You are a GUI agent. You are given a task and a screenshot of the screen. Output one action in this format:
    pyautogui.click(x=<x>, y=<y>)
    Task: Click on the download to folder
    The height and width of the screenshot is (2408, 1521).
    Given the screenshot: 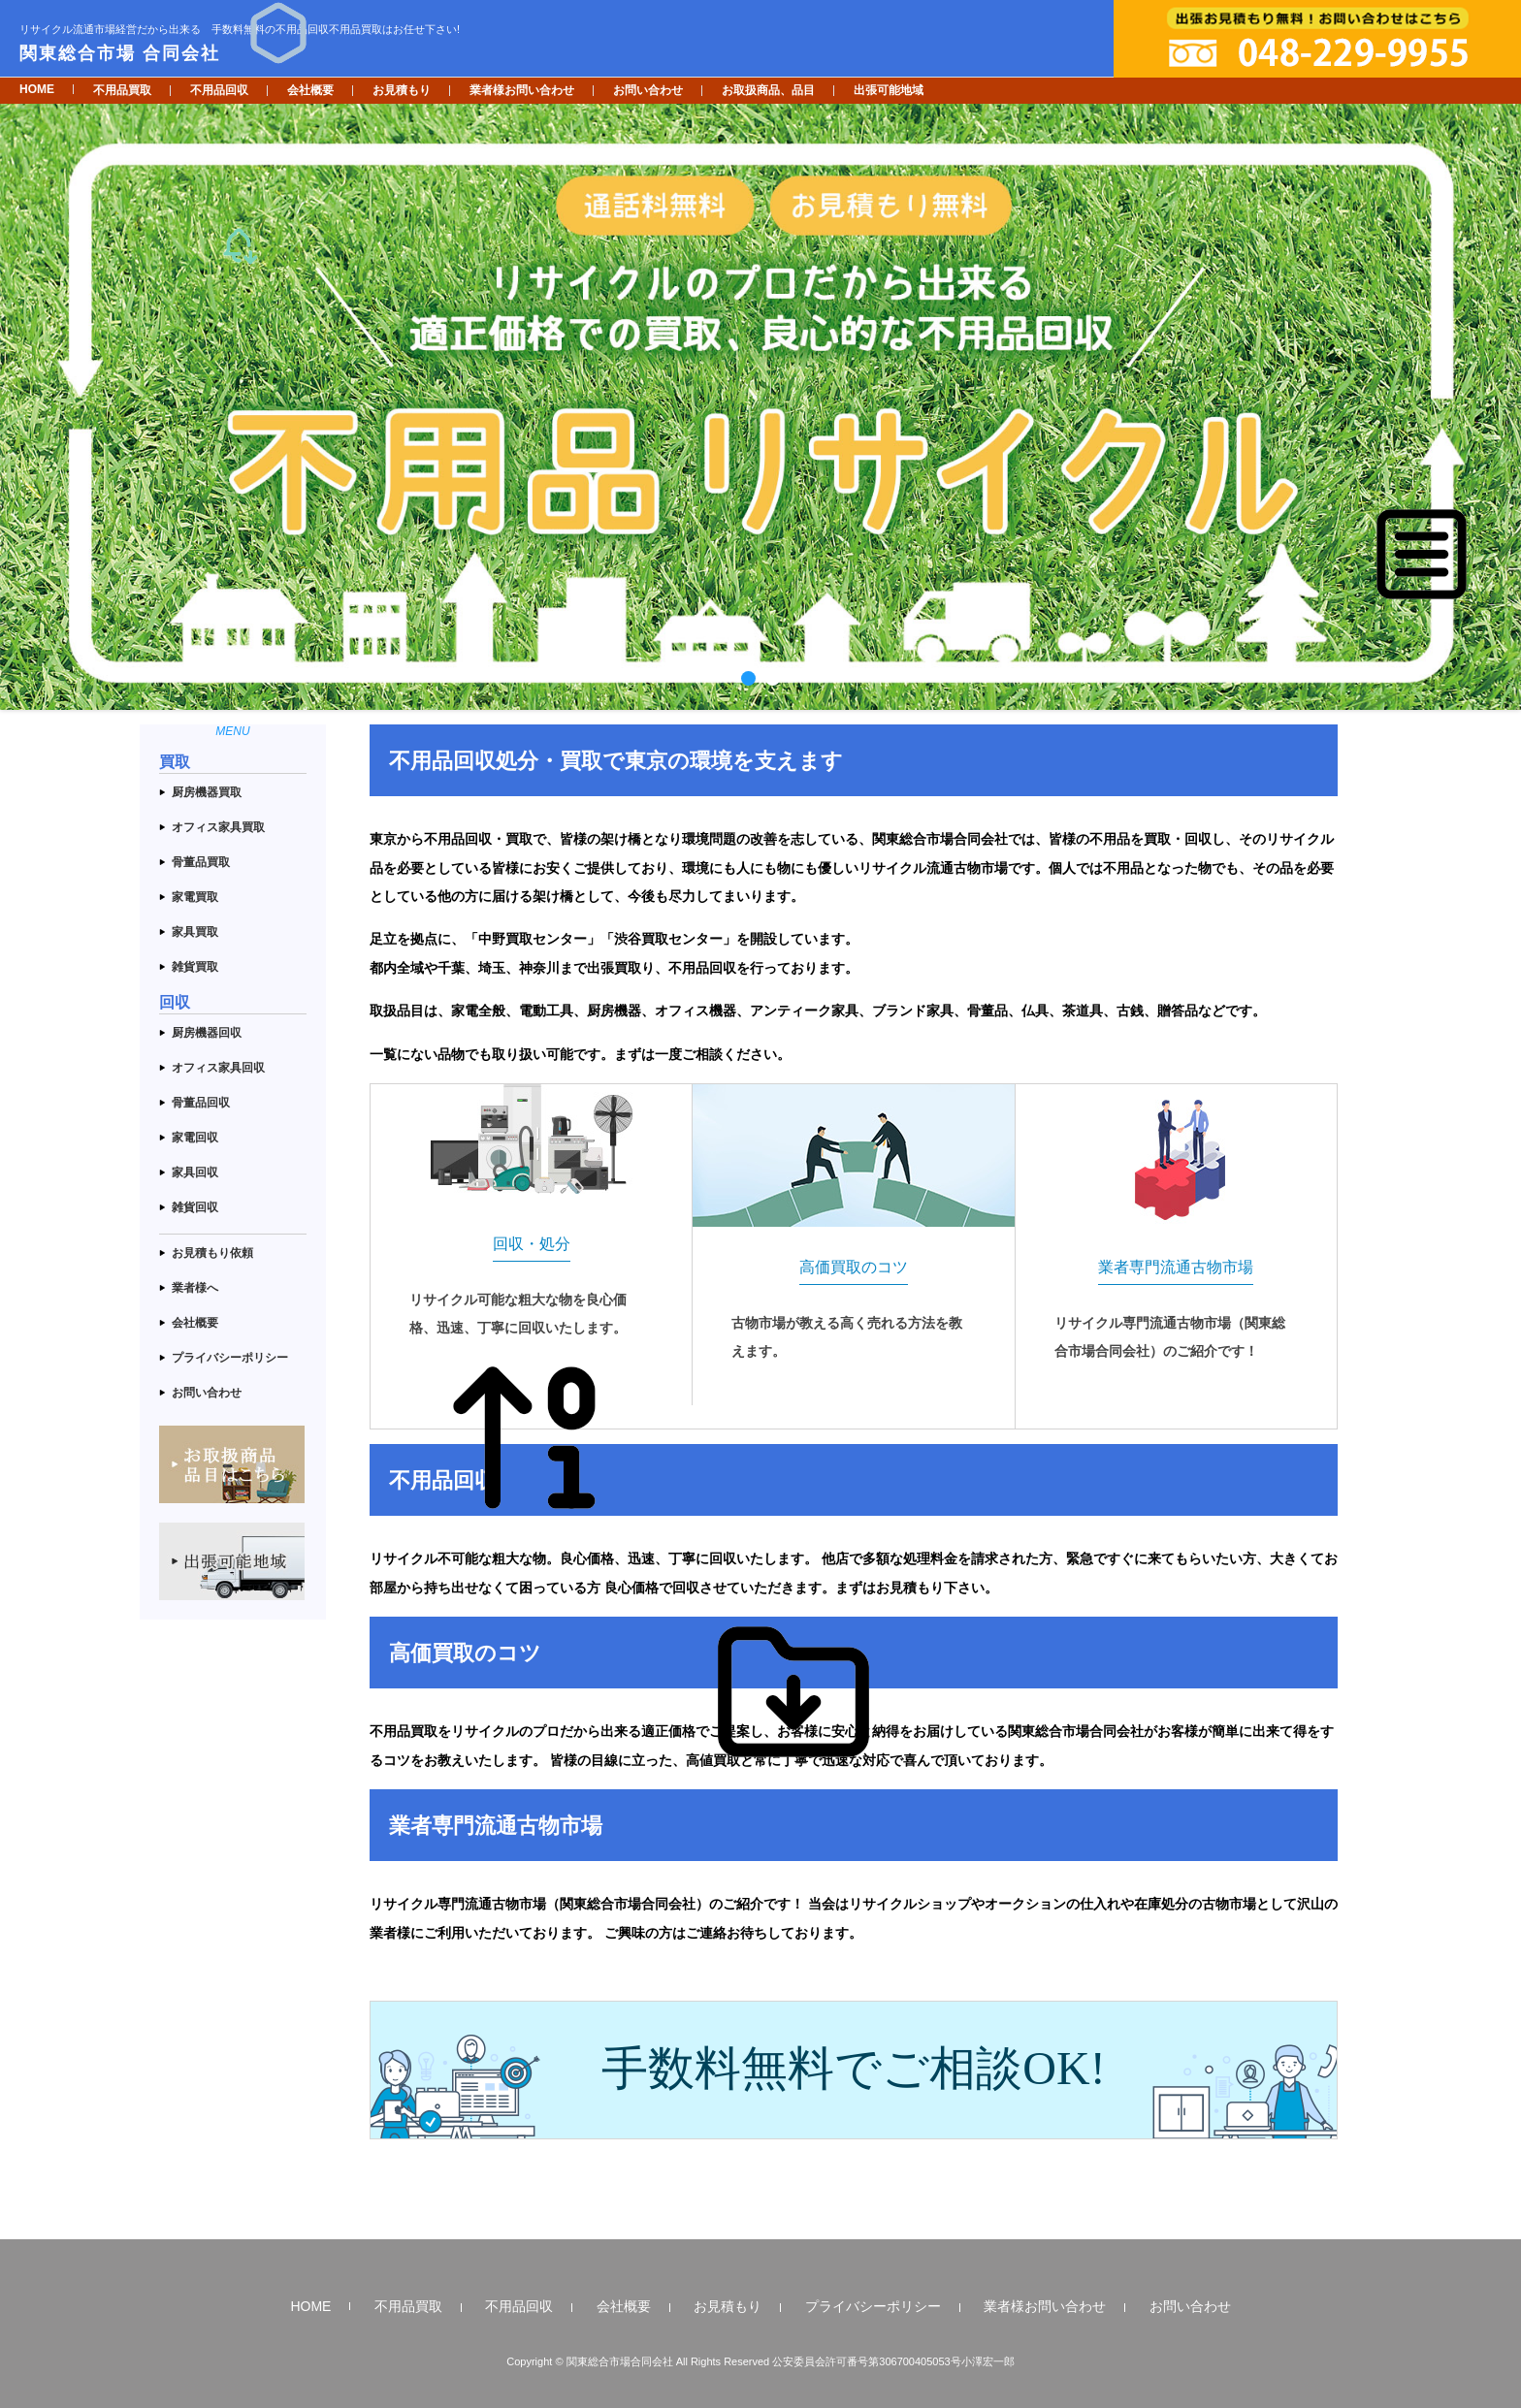 What is the action you would take?
    pyautogui.click(x=793, y=1695)
    